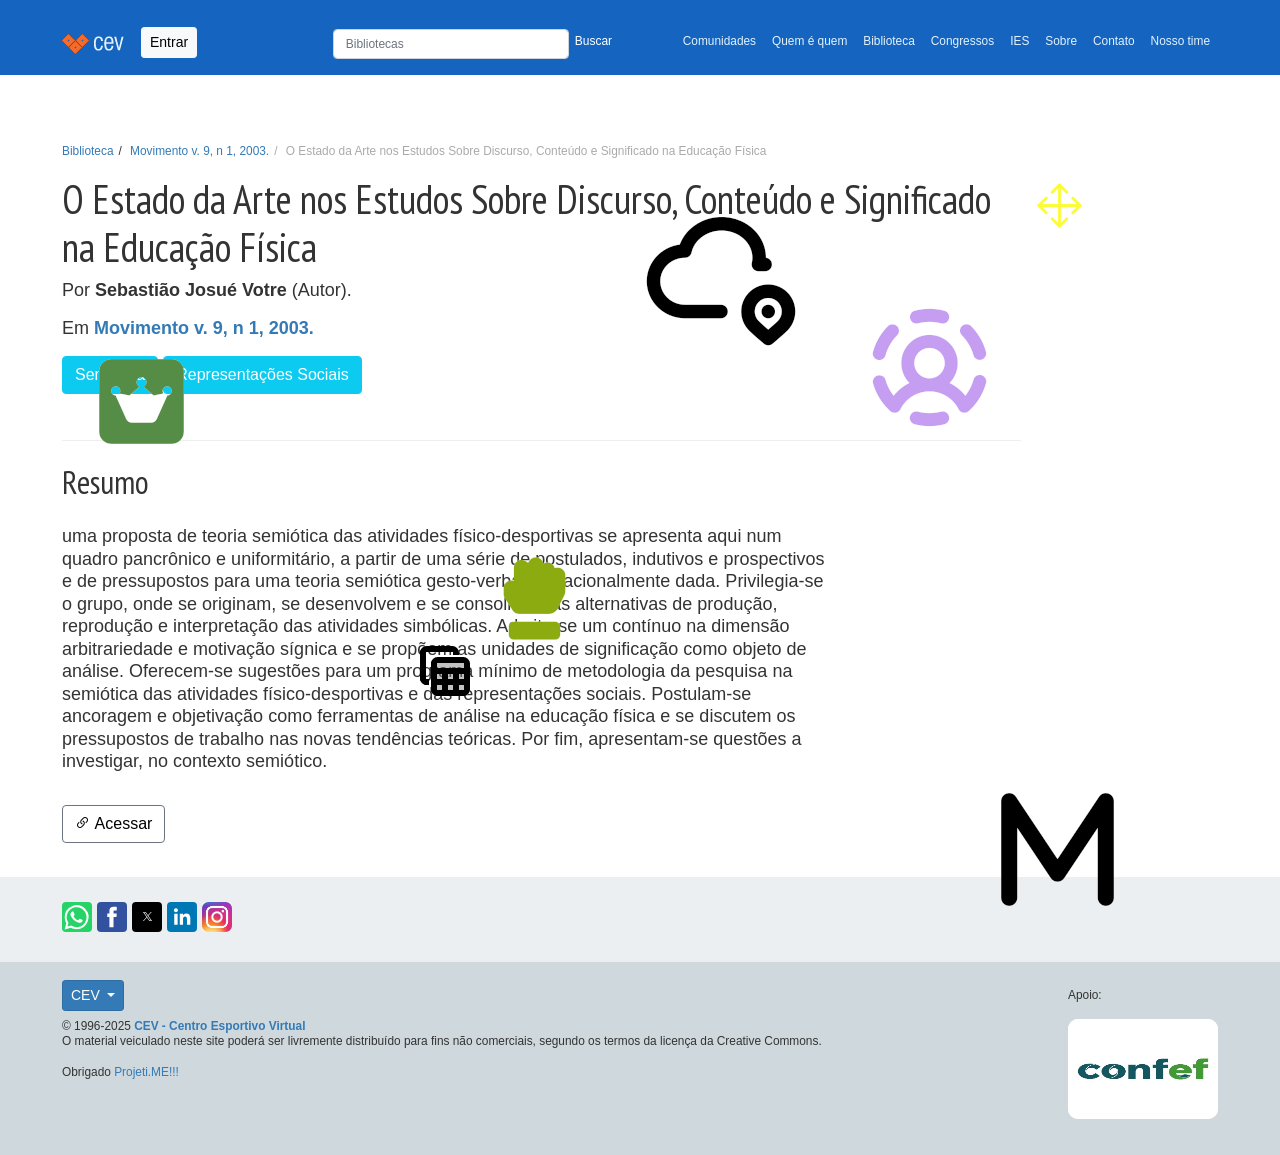 Image resolution: width=1280 pixels, height=1155 pixels. I want to click on move or reposition an element, so click(1059, 205).